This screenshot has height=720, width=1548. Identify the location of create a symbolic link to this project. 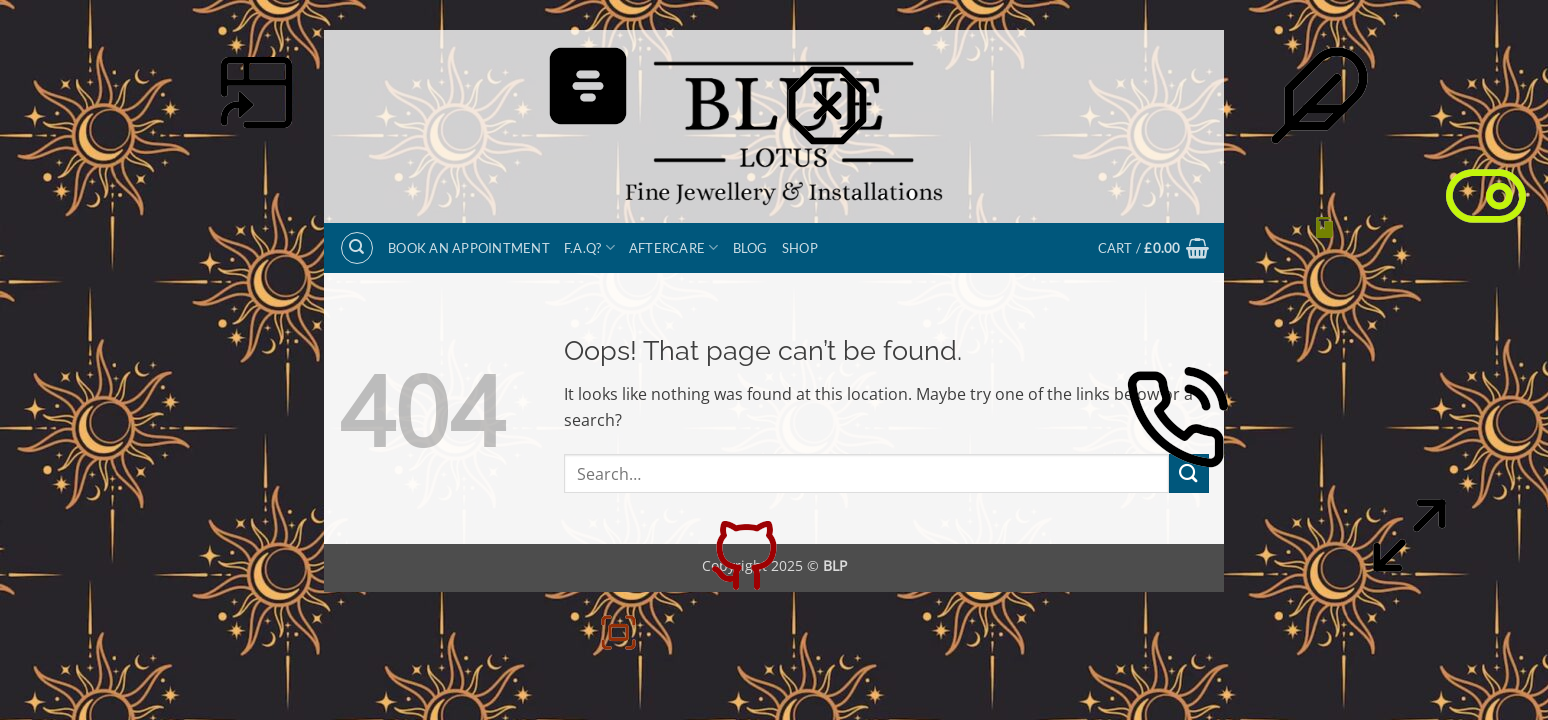
(256, 92).